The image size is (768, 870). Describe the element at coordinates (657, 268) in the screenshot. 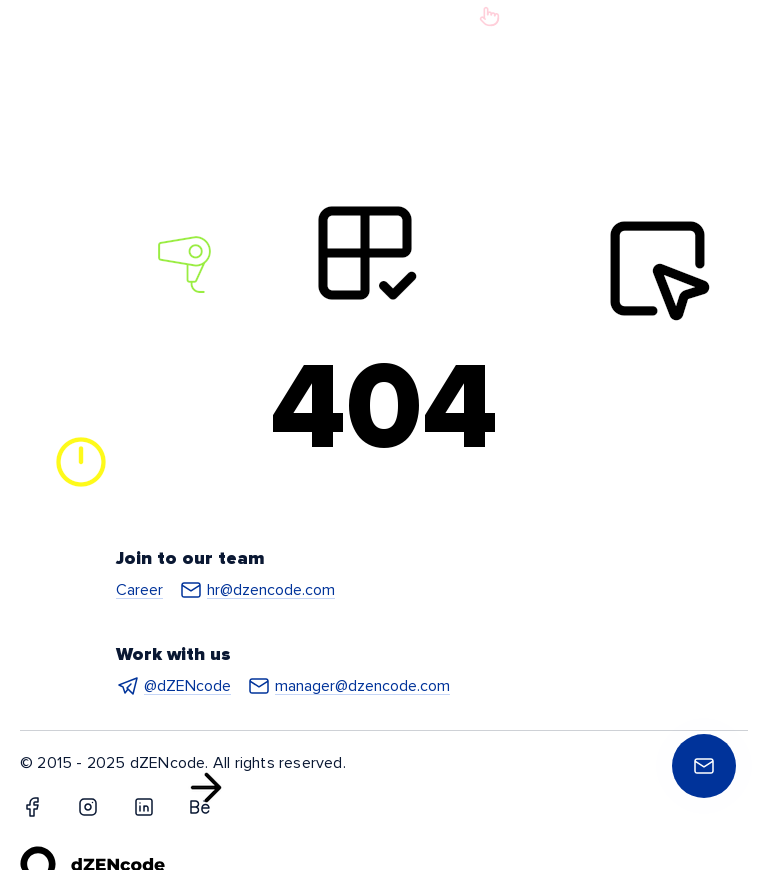

I see `select or interact with an element` at that location.